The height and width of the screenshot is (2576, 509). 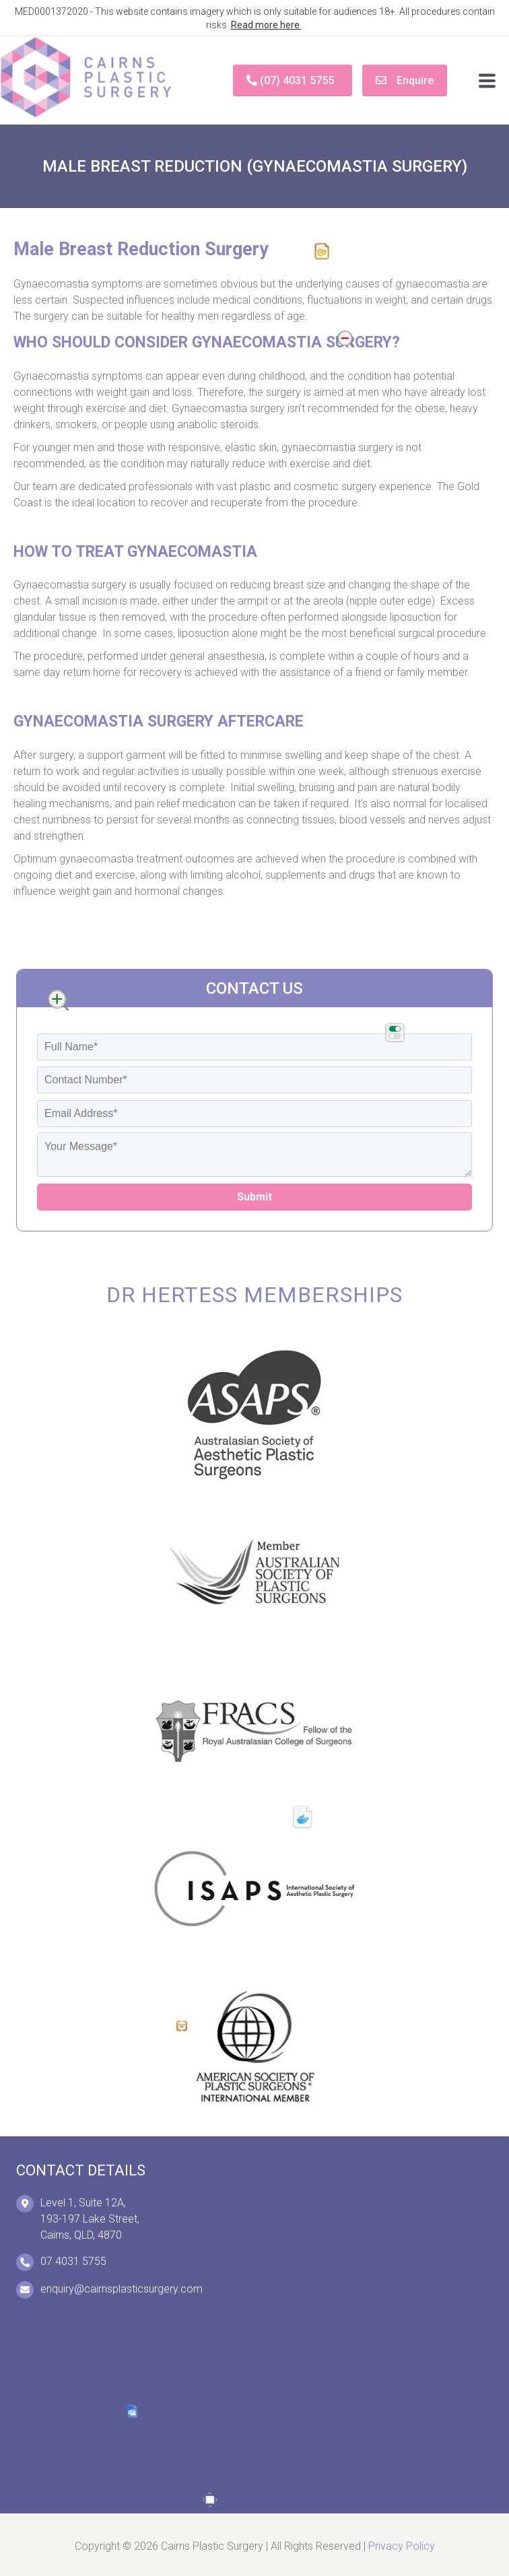 What do you see at coordinates (58, 1000) in the screenshot?
I see `zoom in on content or image` at bounding box center [58, 1000].